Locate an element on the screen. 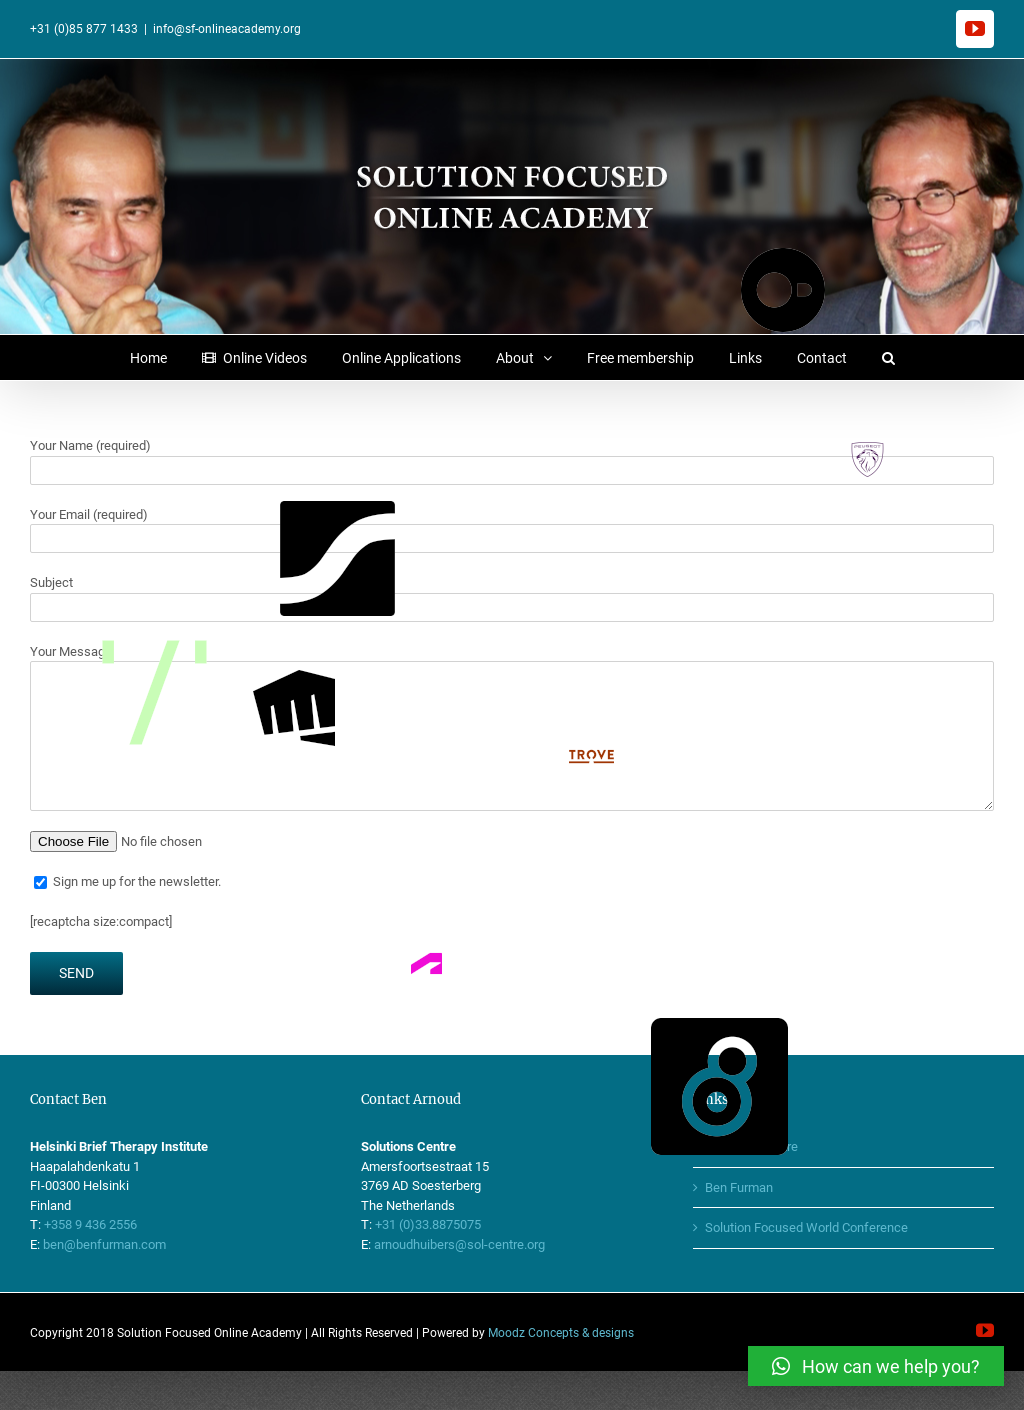  DuckDB database logo is located at coordinates (783, 290).